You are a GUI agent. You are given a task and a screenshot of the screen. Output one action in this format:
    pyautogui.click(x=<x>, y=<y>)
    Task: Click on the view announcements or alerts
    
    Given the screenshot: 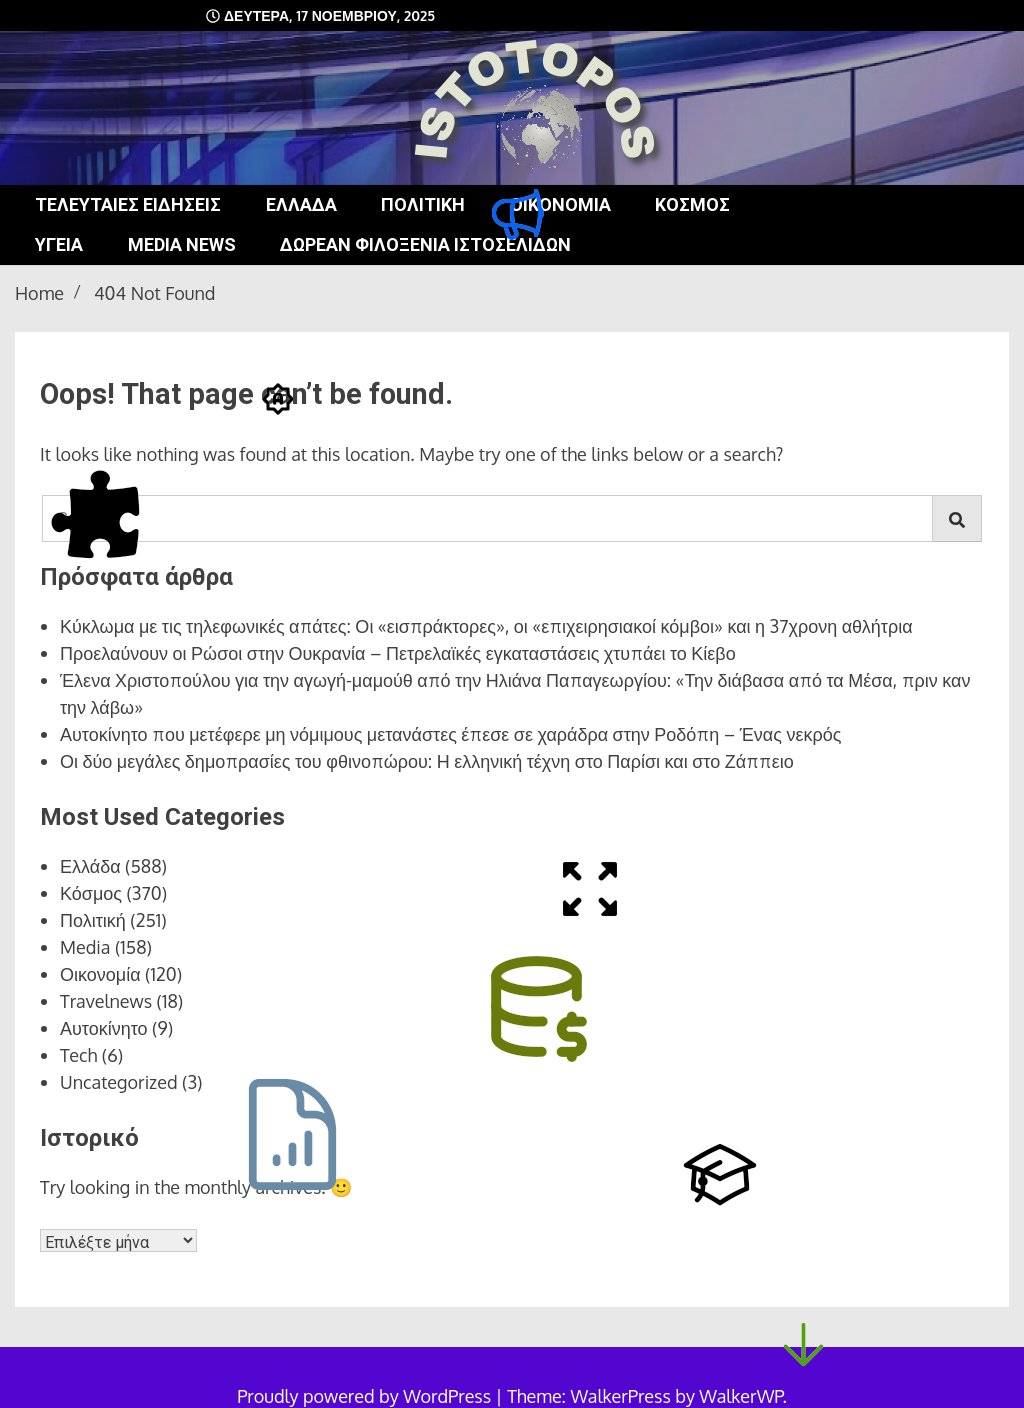 What is the action you would take?
    pyautogui.click(x=518, y=215)
    